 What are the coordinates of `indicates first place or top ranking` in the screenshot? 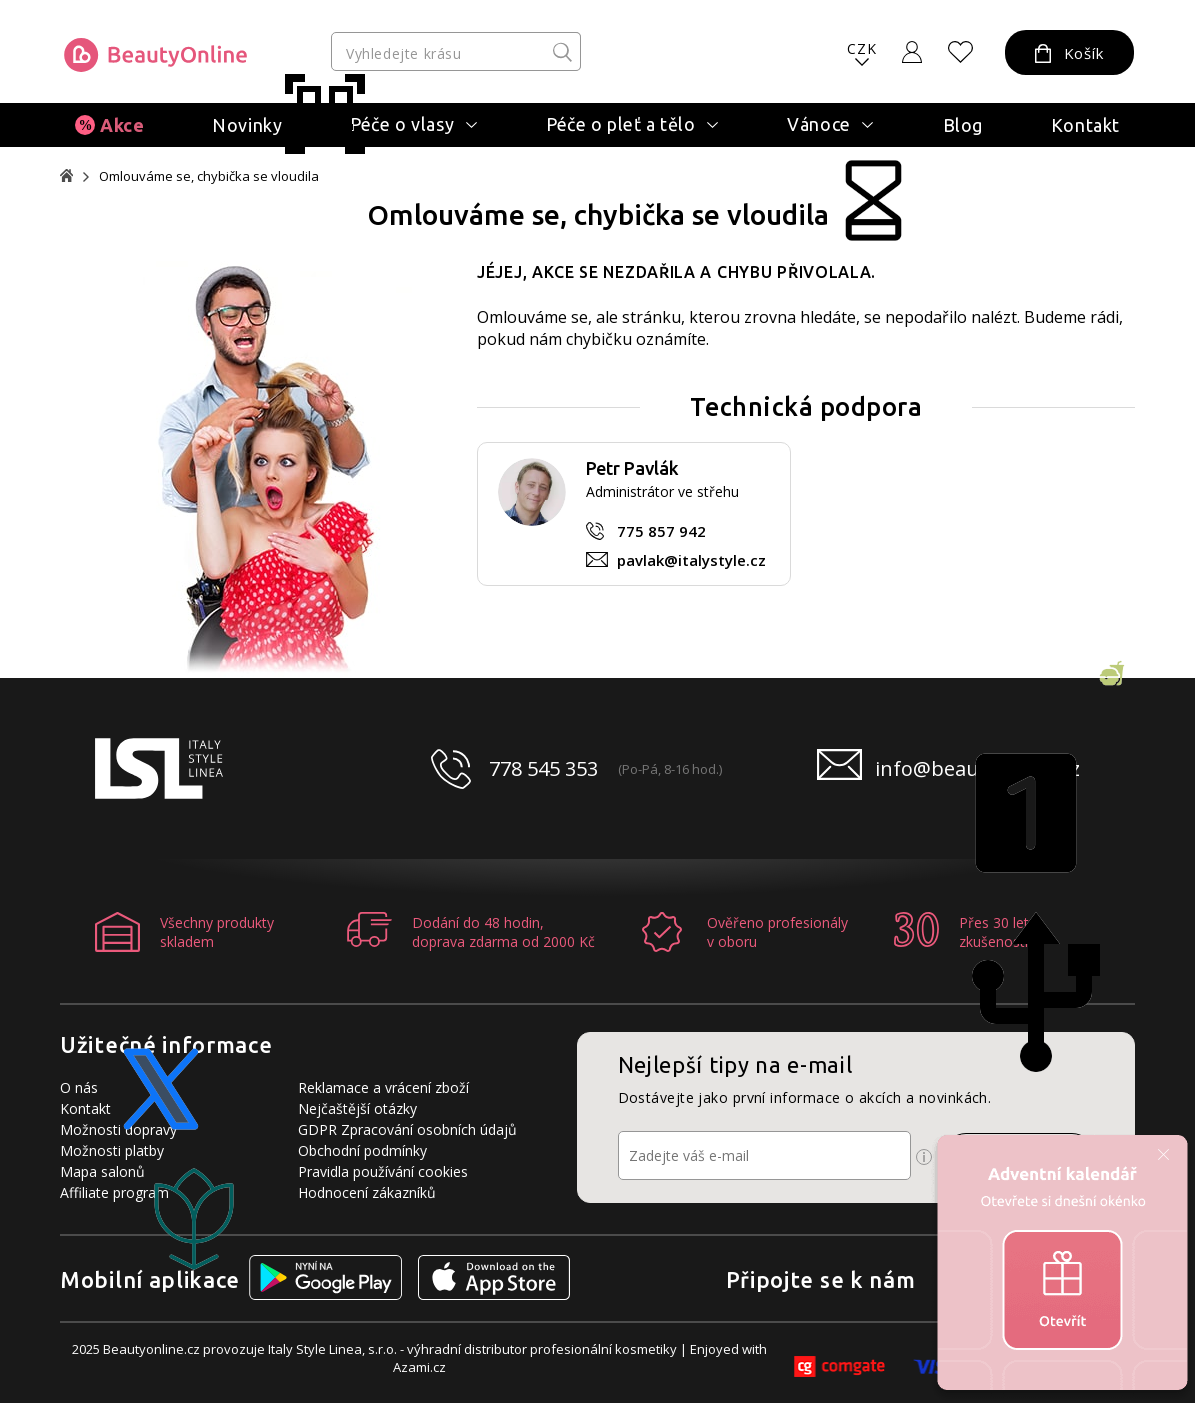 It's located at (1026, 813).